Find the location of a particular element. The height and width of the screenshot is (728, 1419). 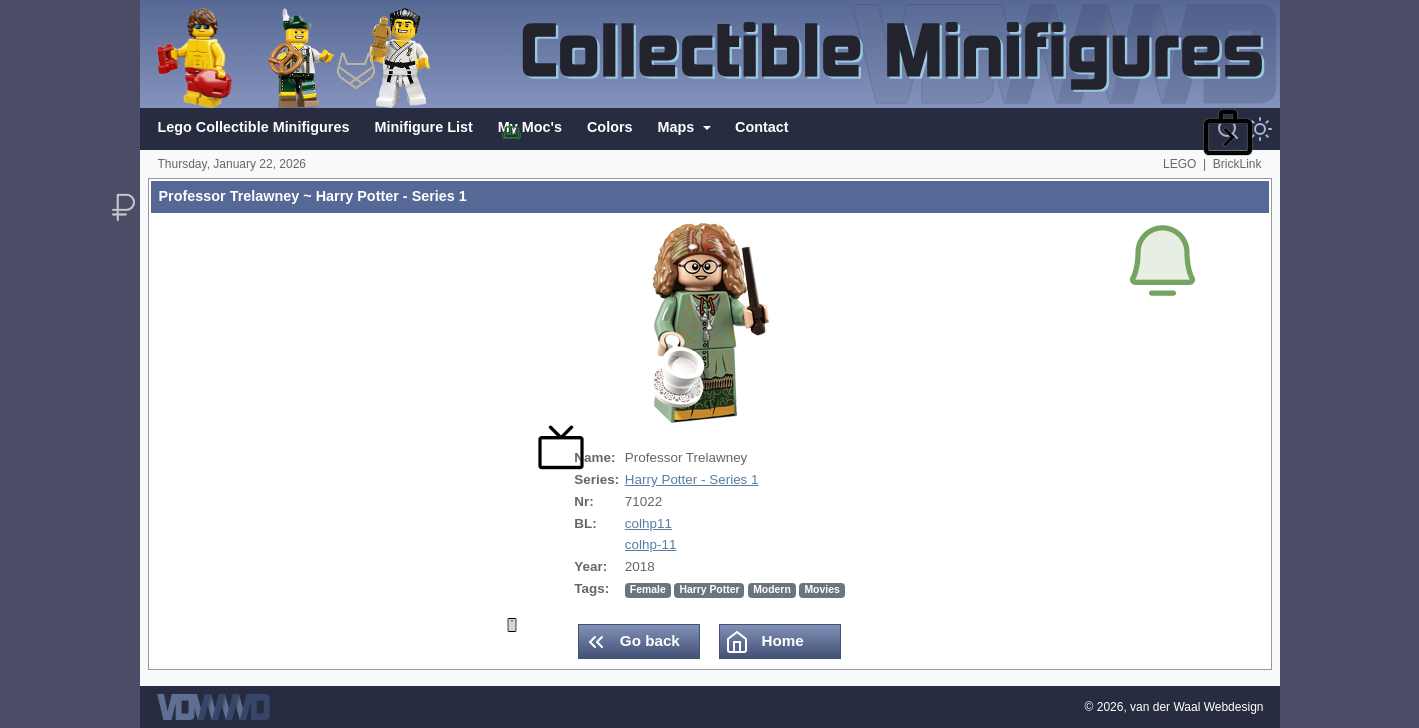

access device camera settings is located at coordinates (512, 625).